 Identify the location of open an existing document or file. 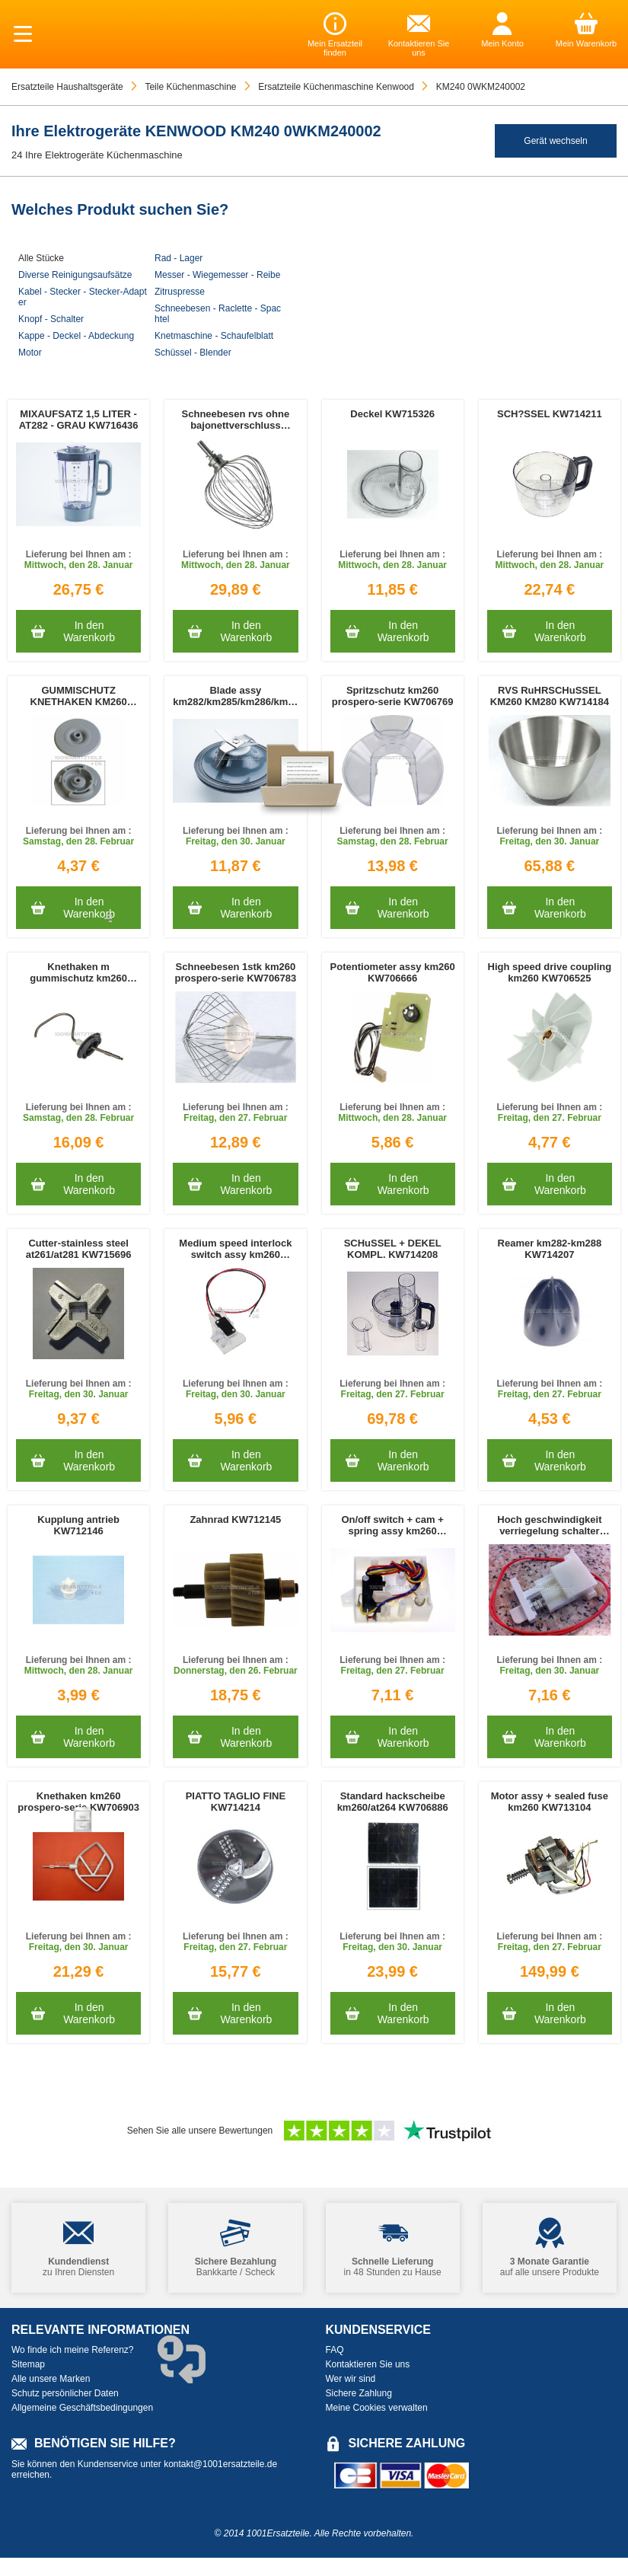
(300, 779).